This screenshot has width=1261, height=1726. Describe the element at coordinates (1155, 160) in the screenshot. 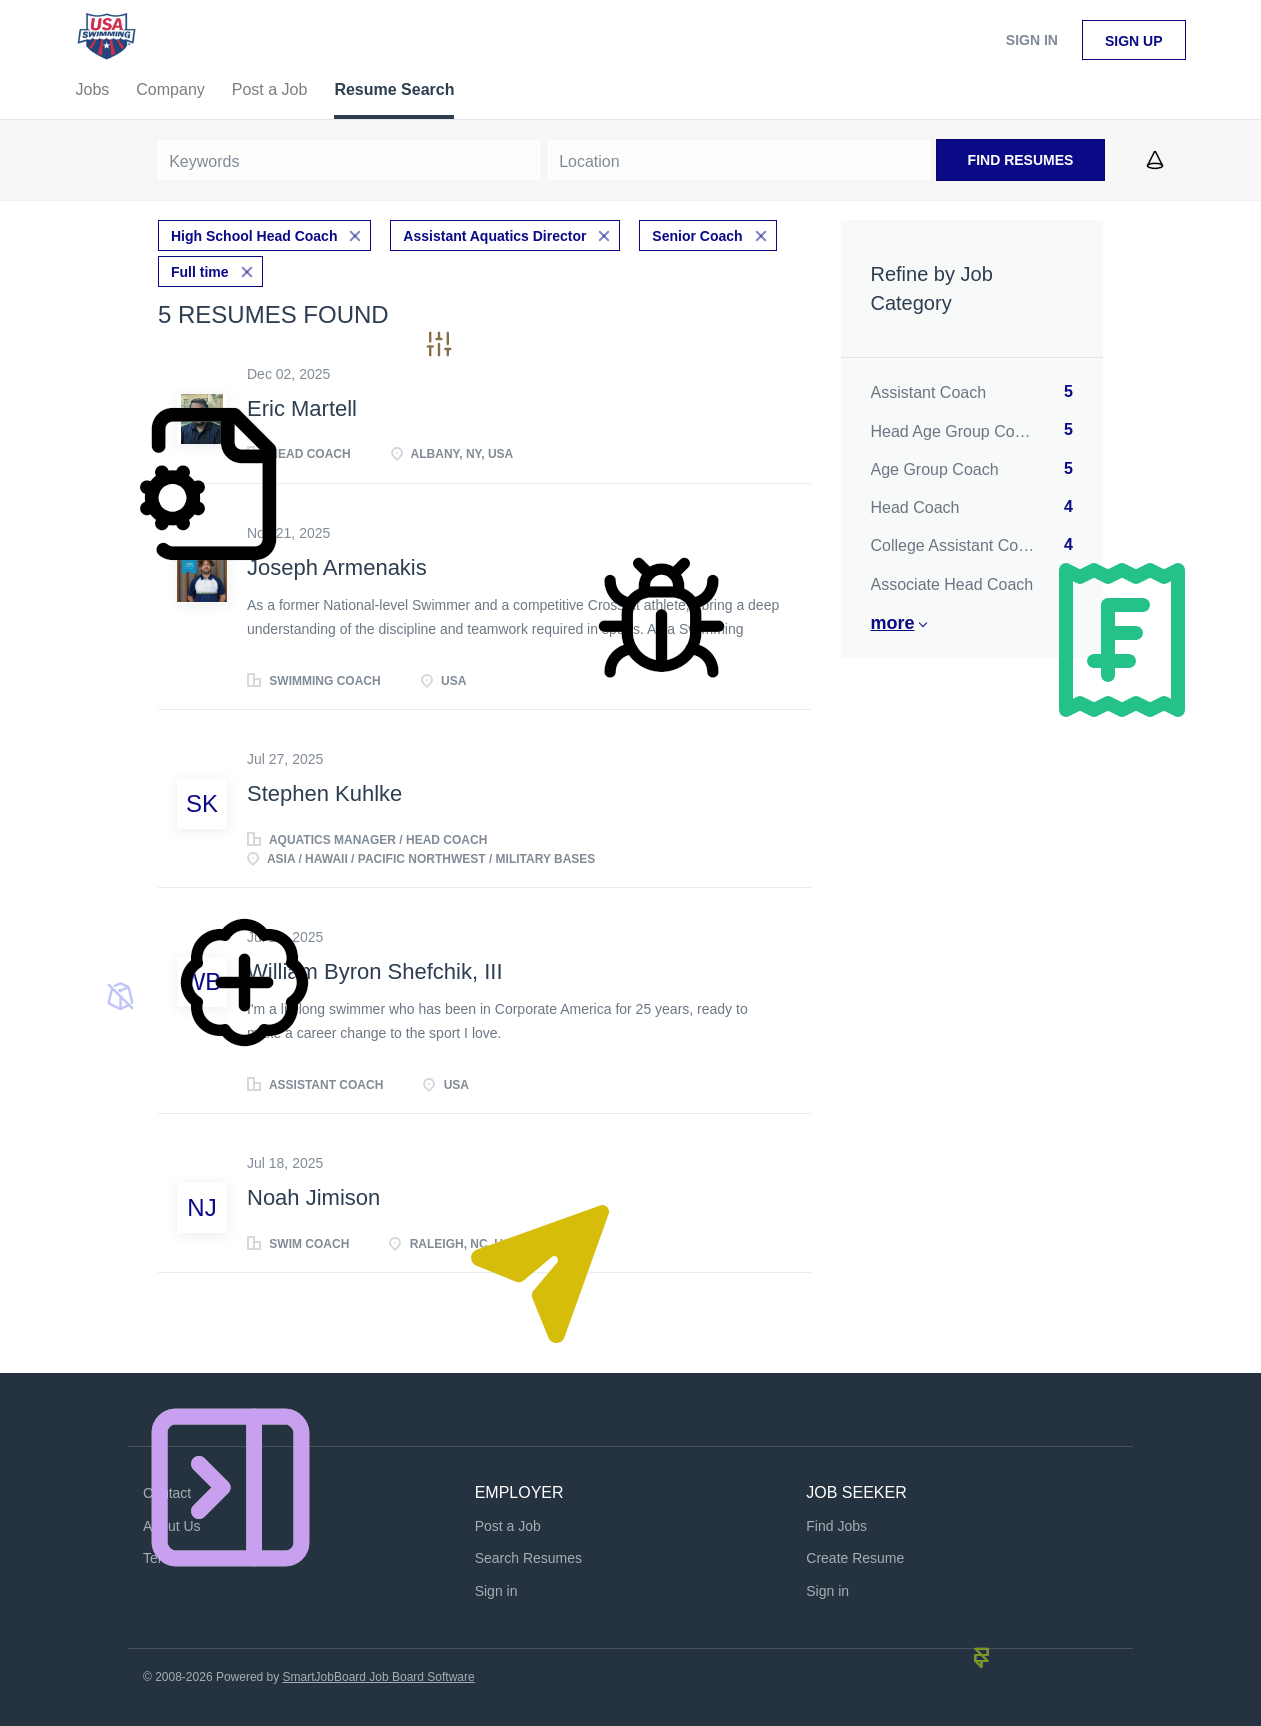

I see `represents a 3D cone shape or geometric object` at that location.